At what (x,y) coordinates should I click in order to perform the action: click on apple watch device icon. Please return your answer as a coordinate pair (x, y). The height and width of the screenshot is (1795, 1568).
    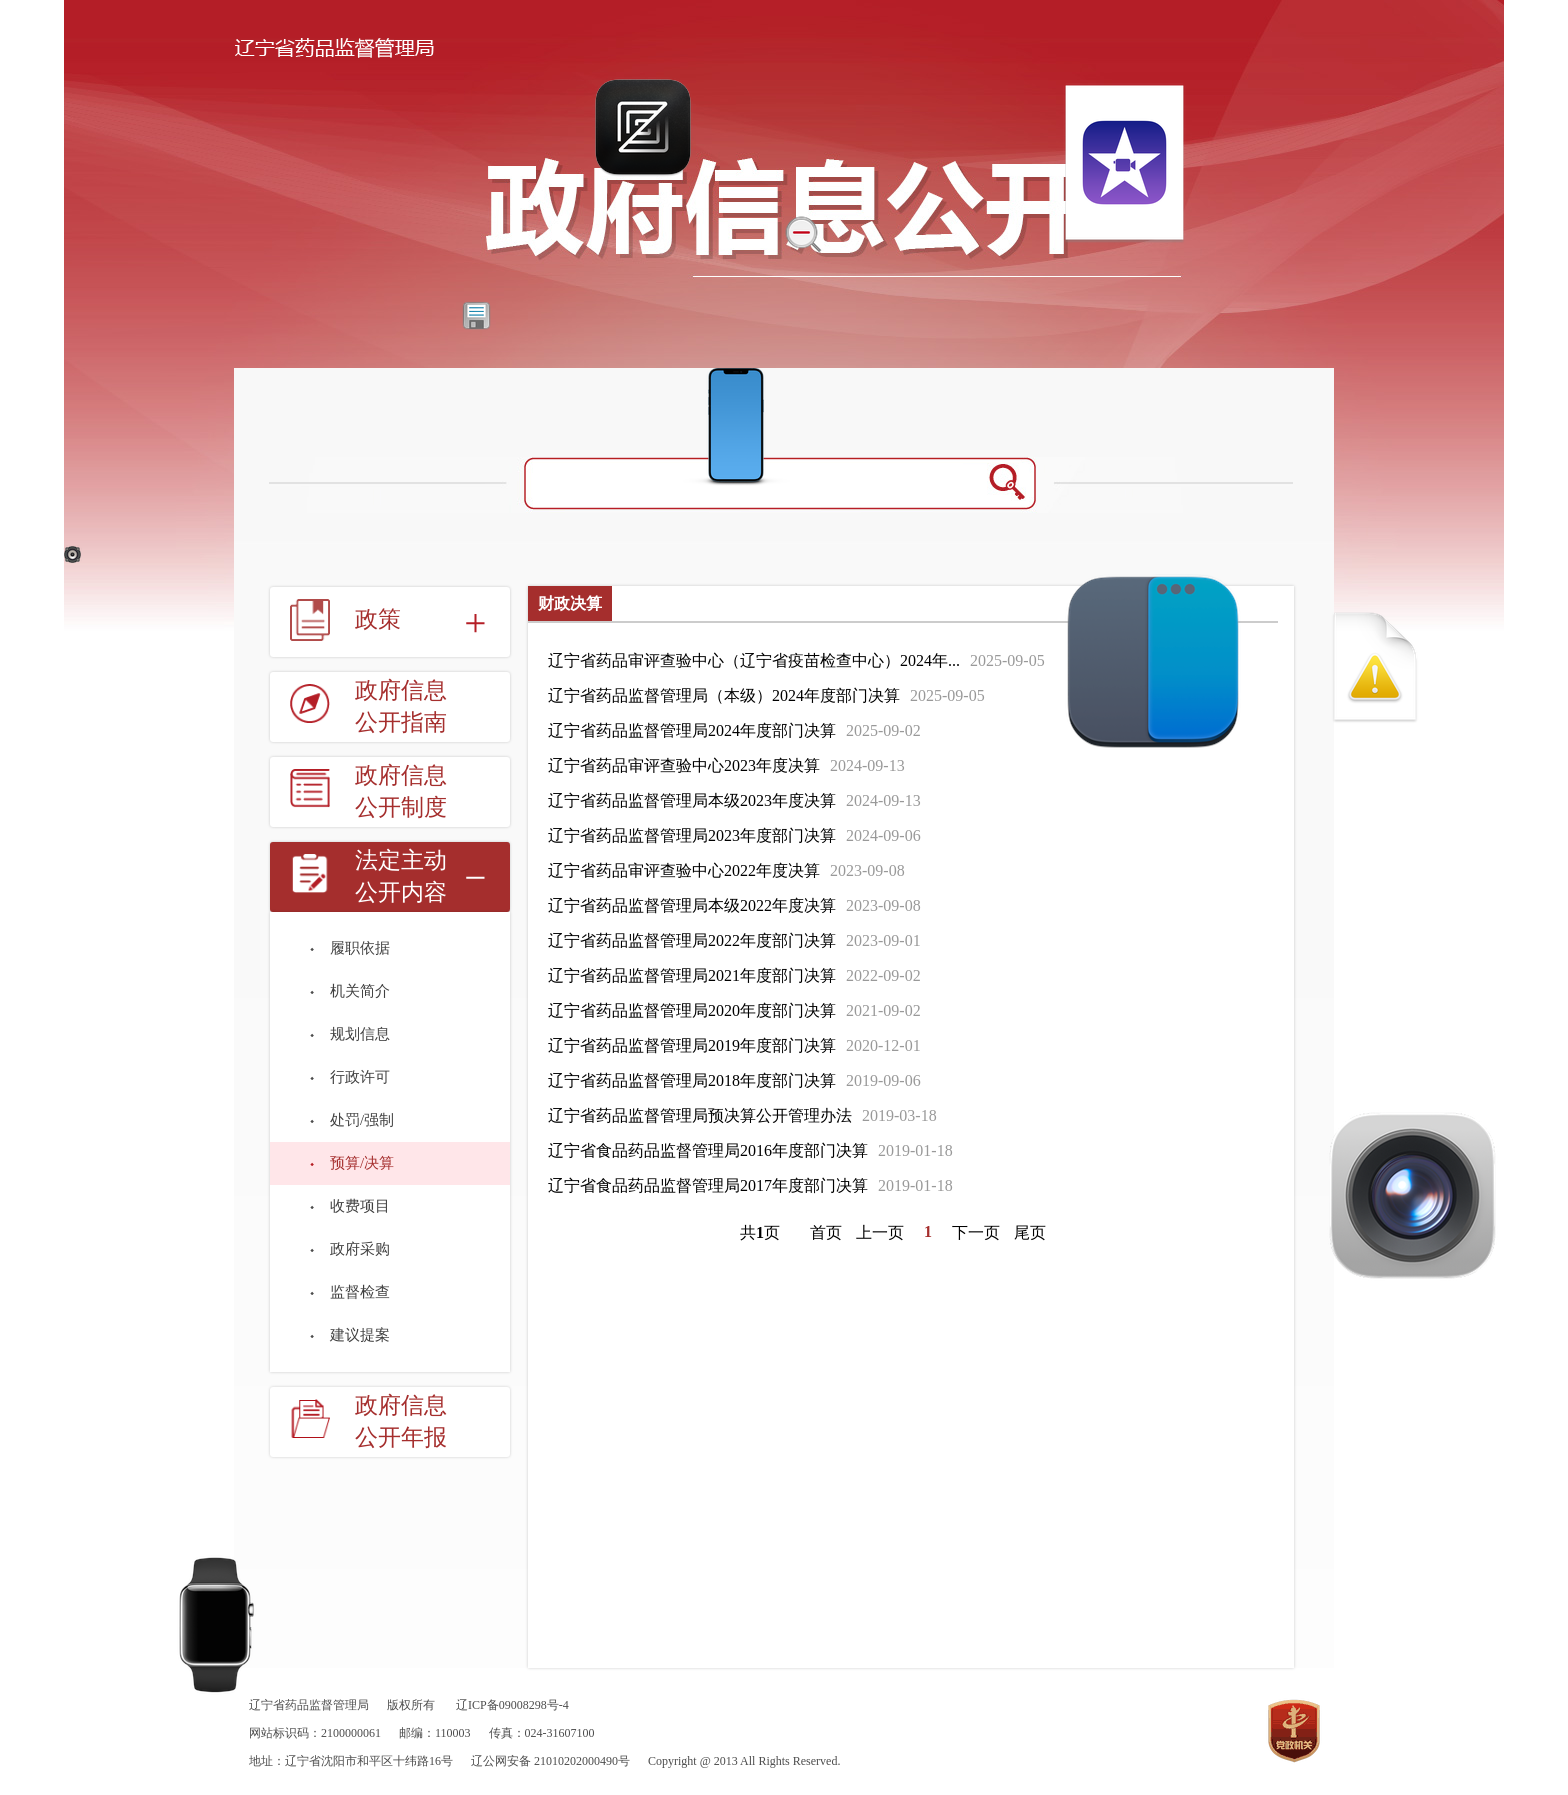
    Looking at the image, I should click on (215, 1625).